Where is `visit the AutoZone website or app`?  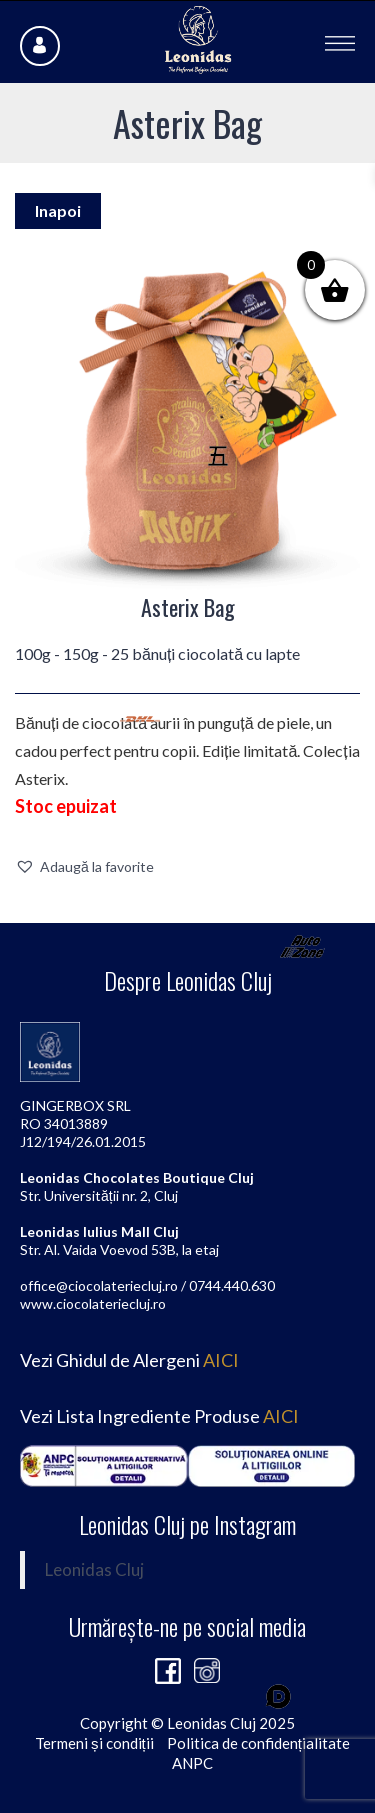
visit the AutoZone website or app is located at coordinates (302, 946).